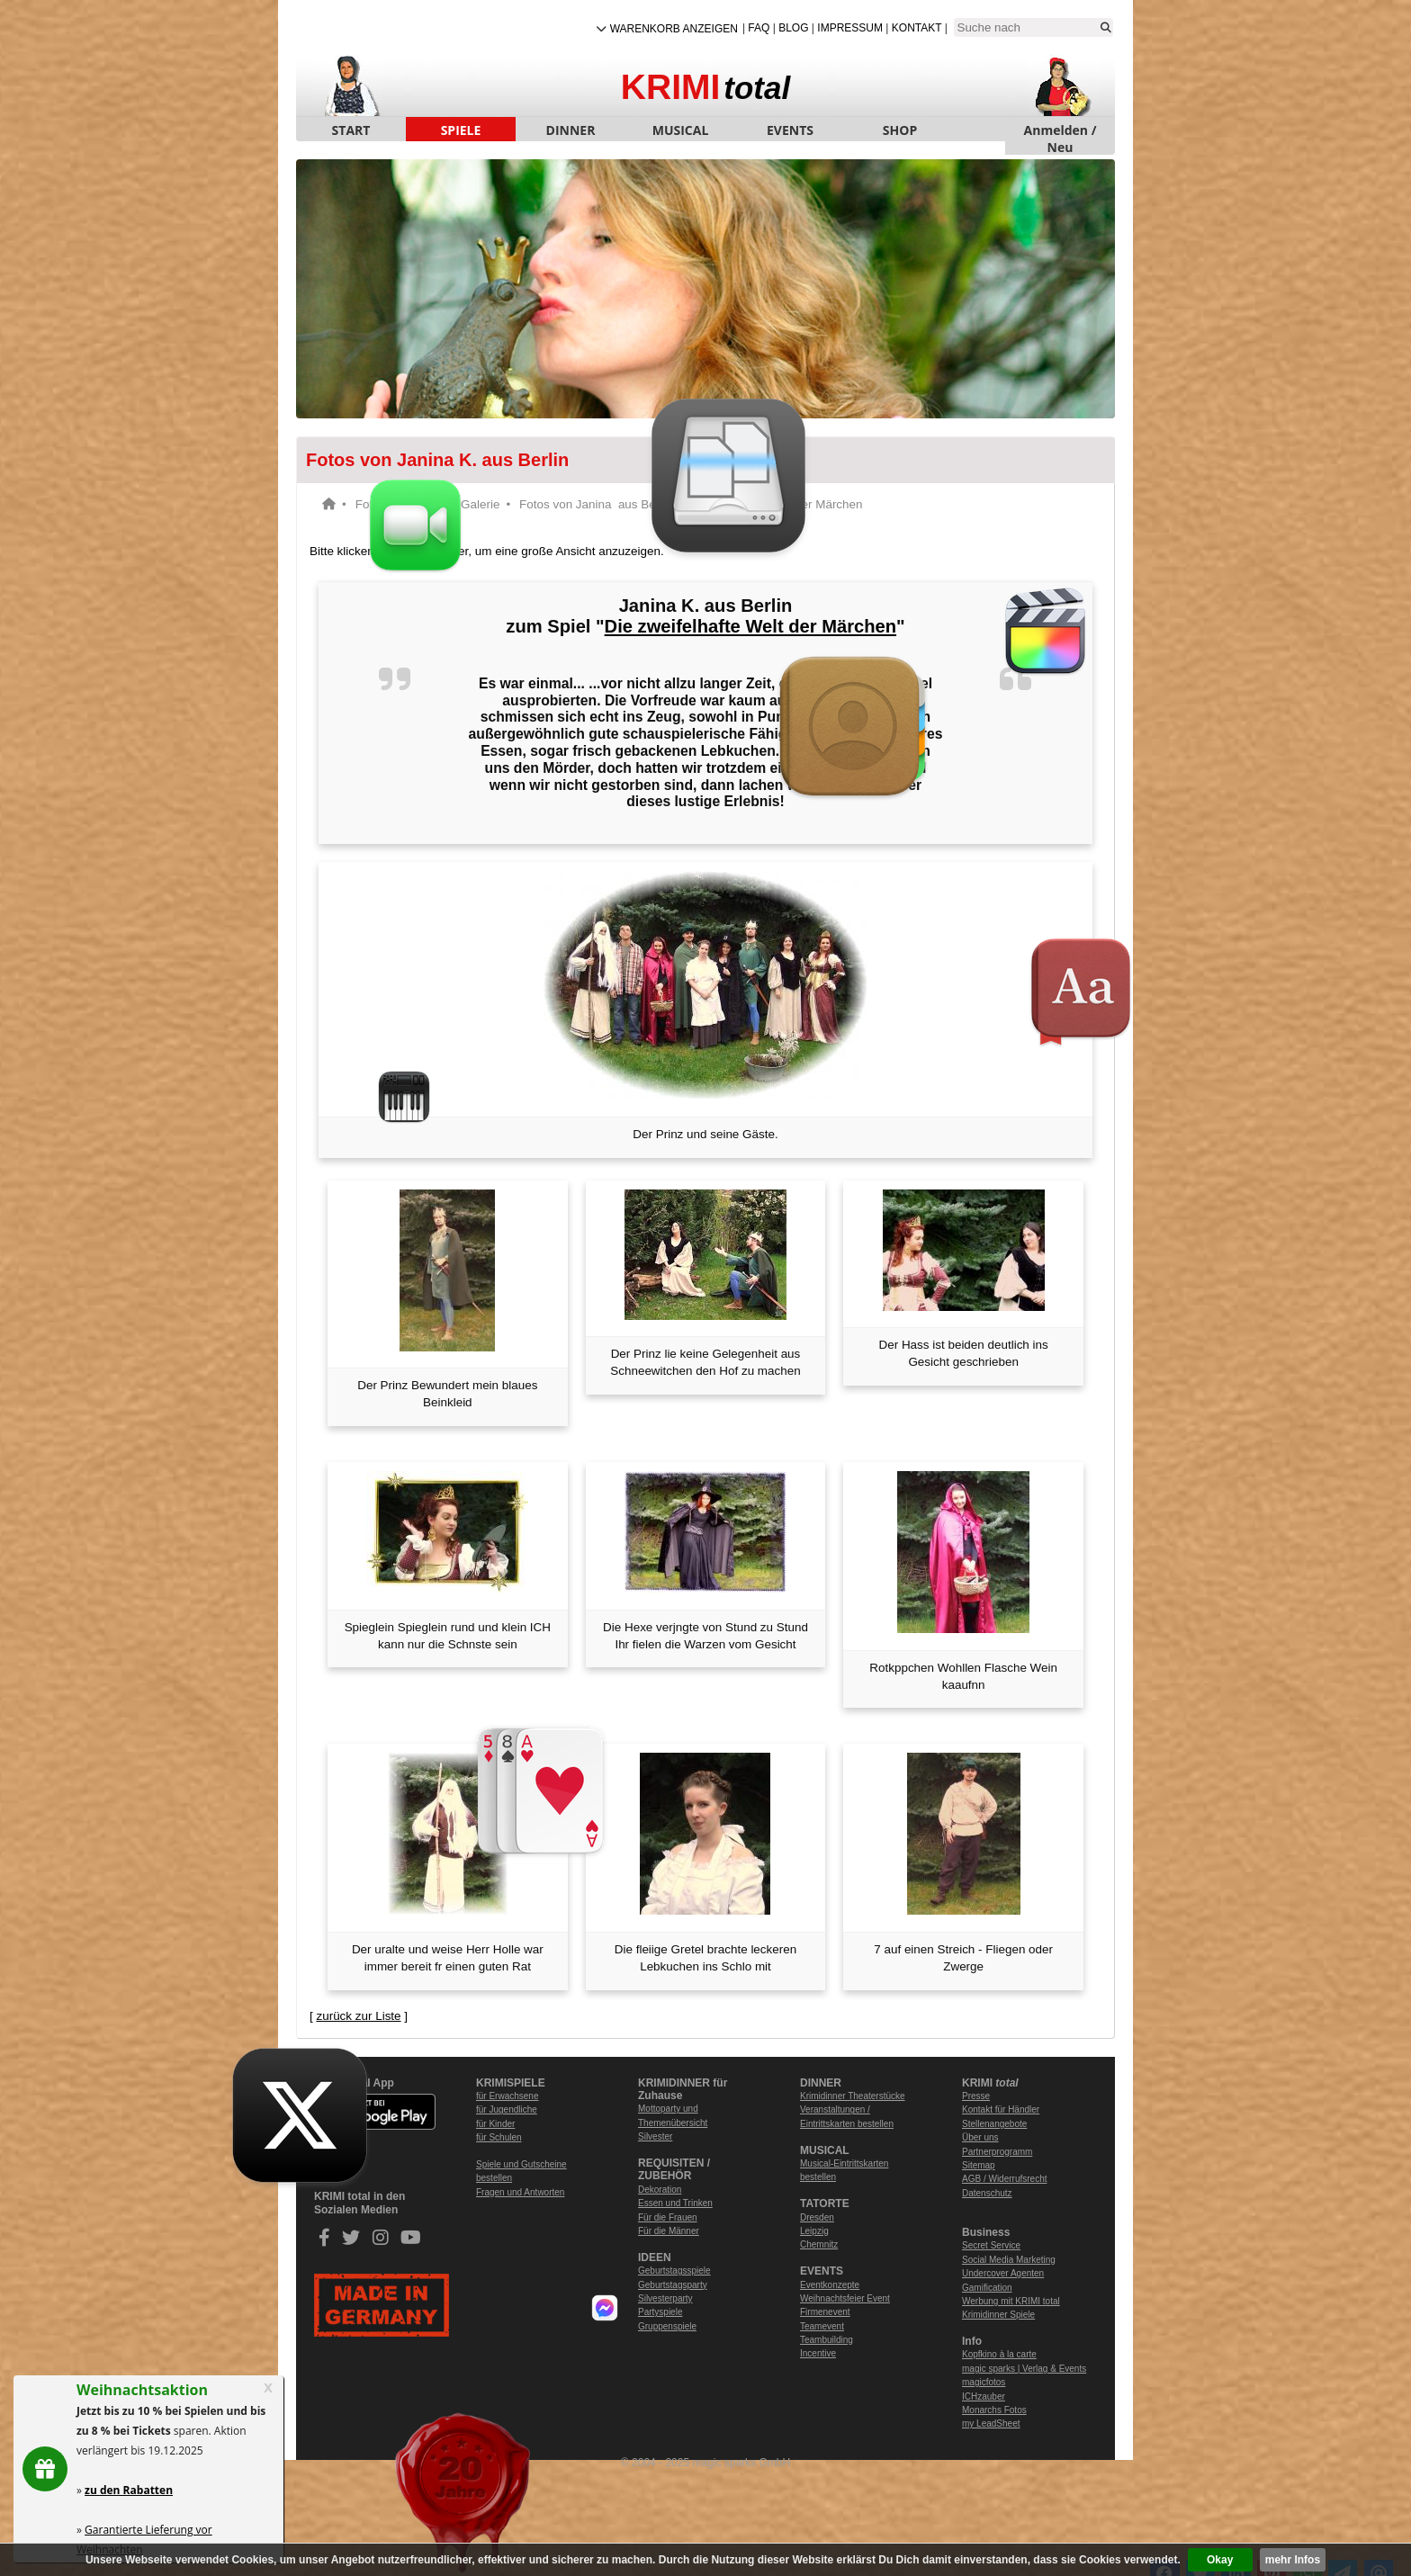 The width and height of the screenshot is (1411, 2576). What do you see at coordinates (1081, 988) in the screenshot?
I see `open the dictionary app` at bounding box center [1081, 988].